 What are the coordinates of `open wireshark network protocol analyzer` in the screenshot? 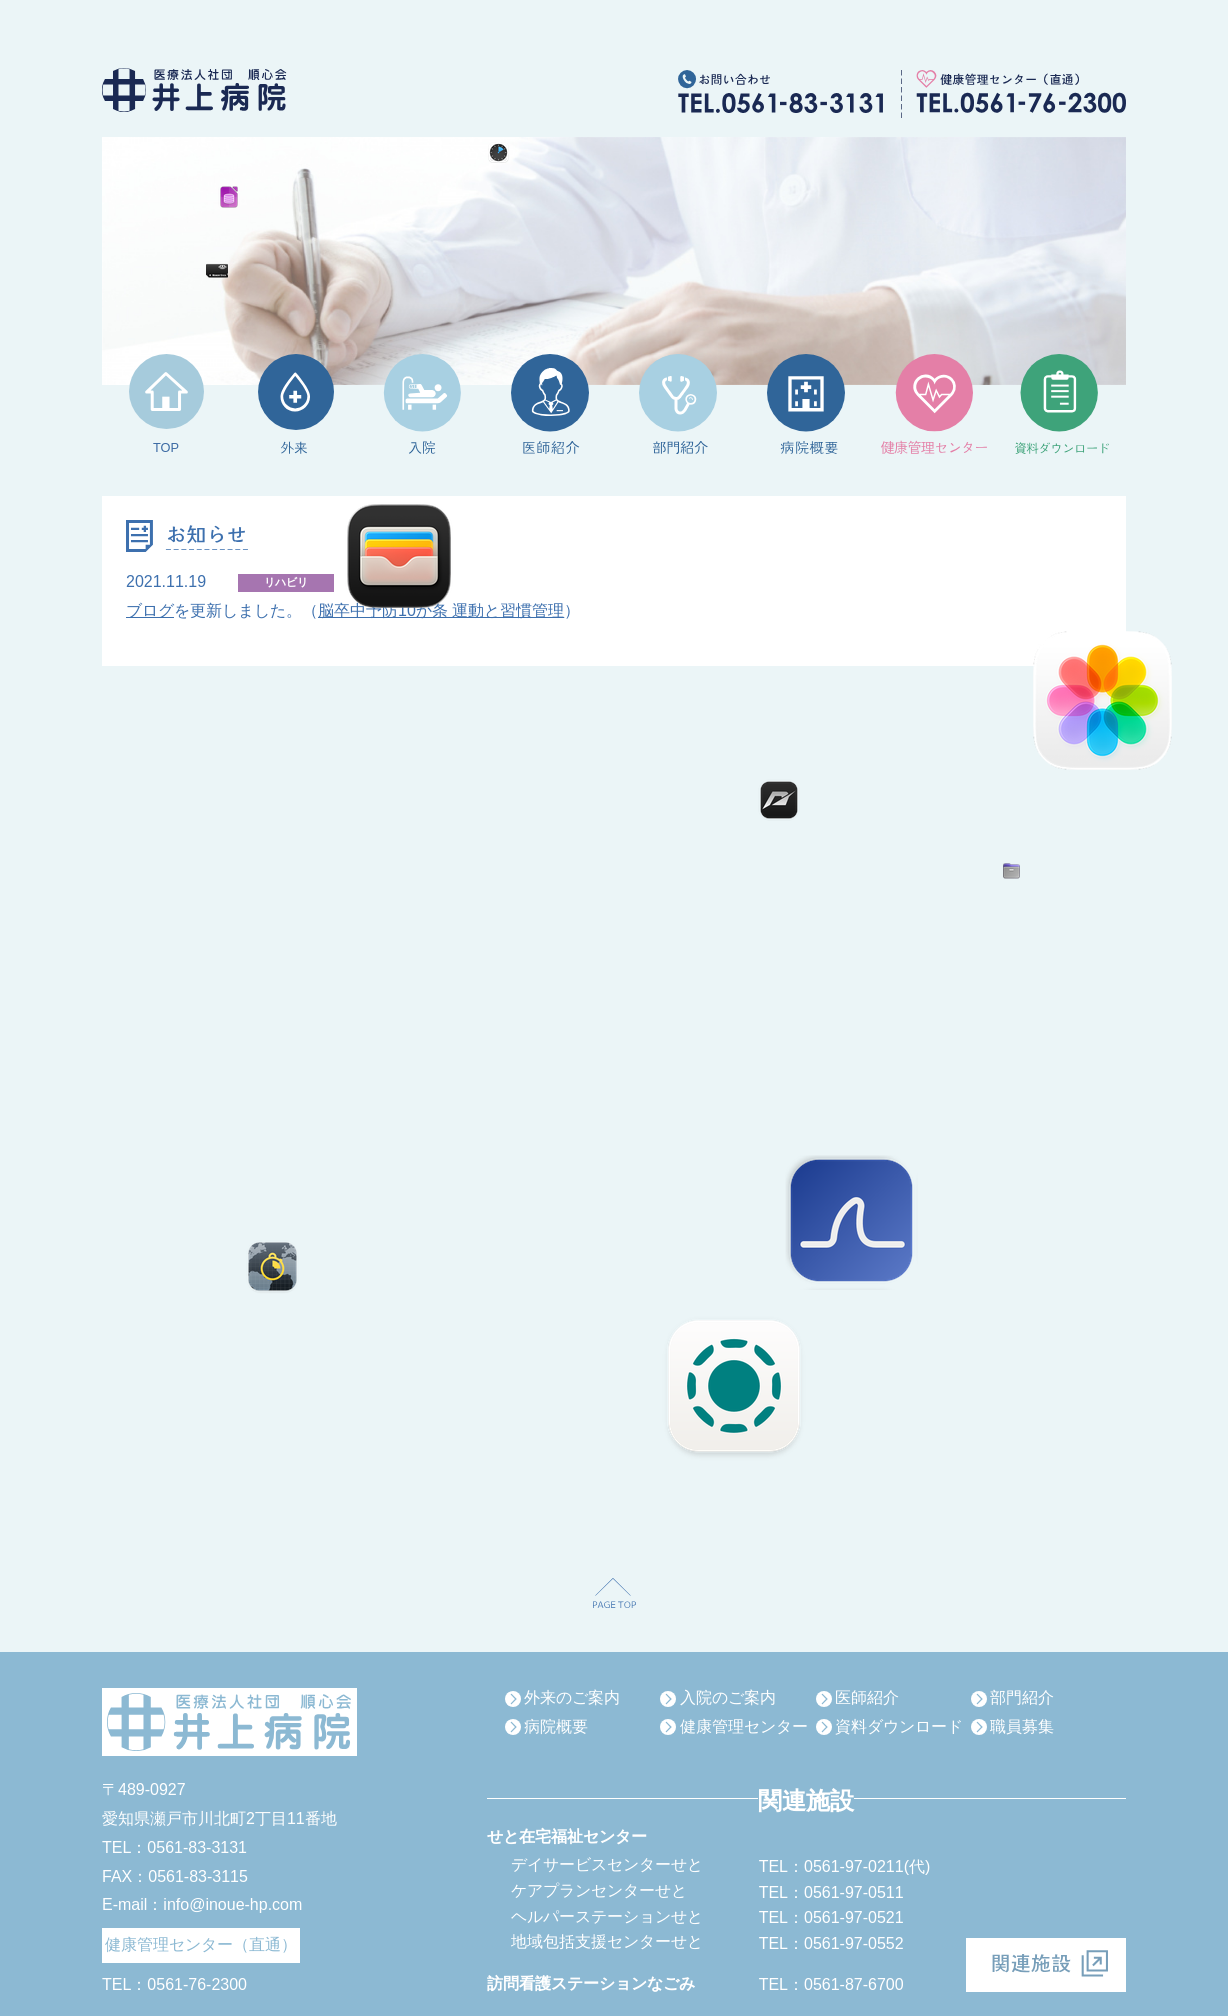 It's located at (851, 1220).